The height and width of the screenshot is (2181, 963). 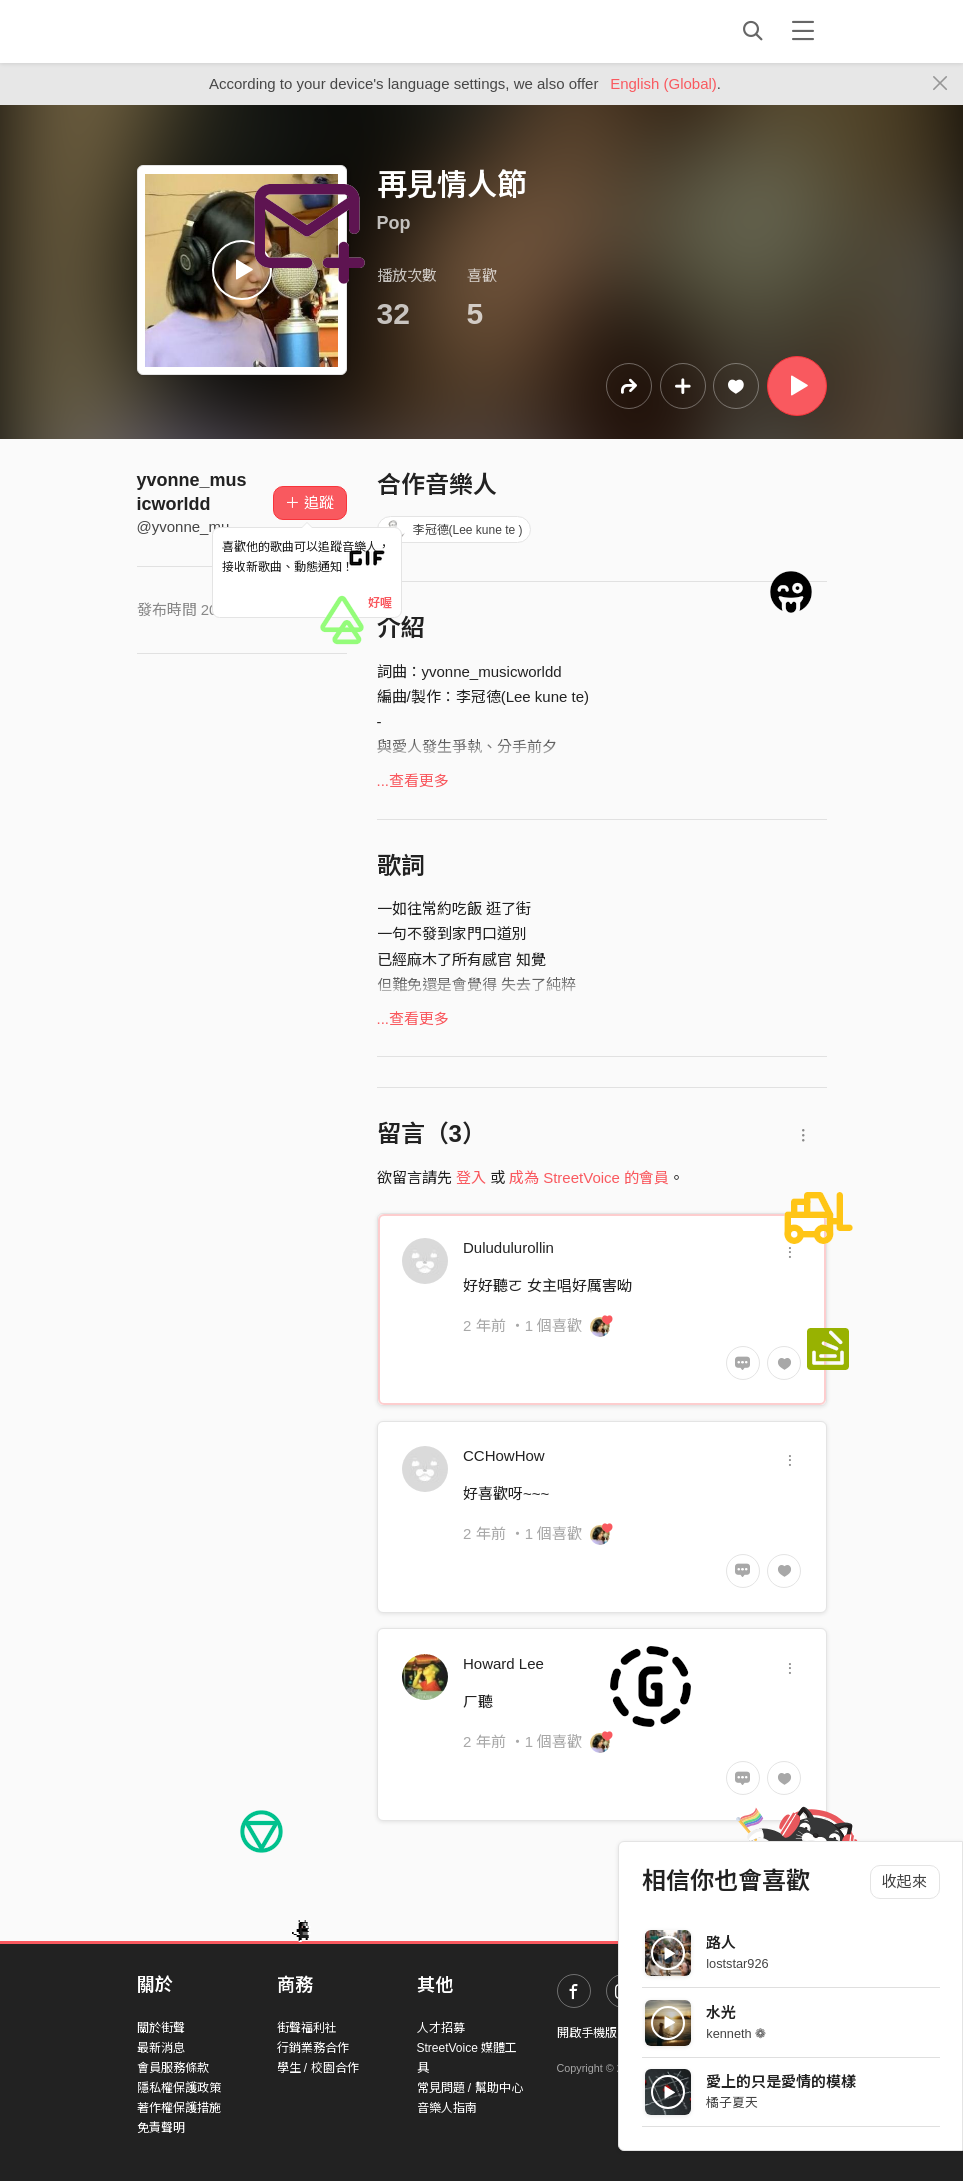 I want to click on indicates a pending or in-progress Google connection, so click(x=650, y=1686).